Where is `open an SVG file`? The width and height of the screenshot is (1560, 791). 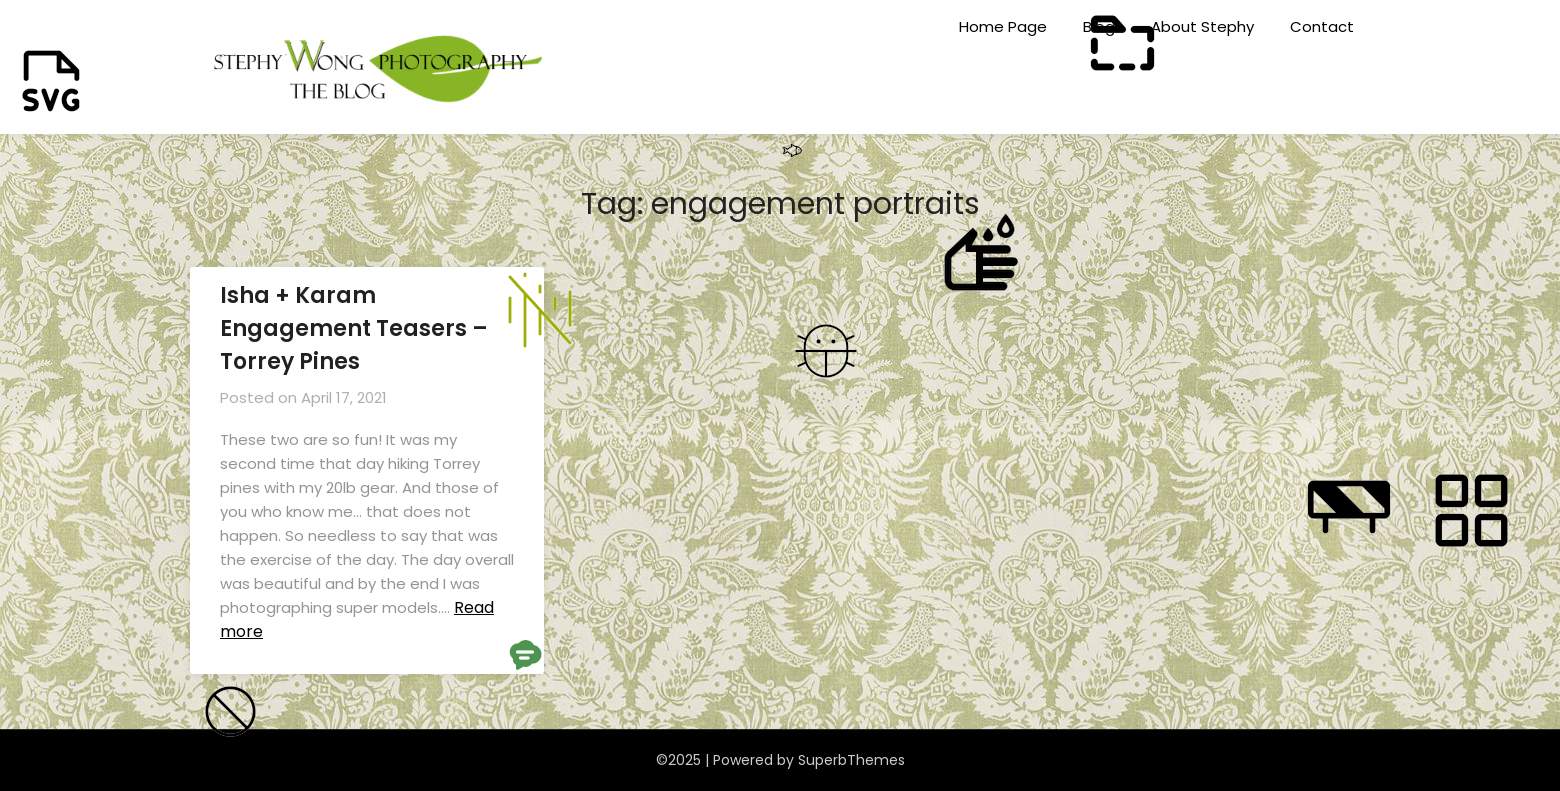
open an SVG file is located at coordinates (51, 83).